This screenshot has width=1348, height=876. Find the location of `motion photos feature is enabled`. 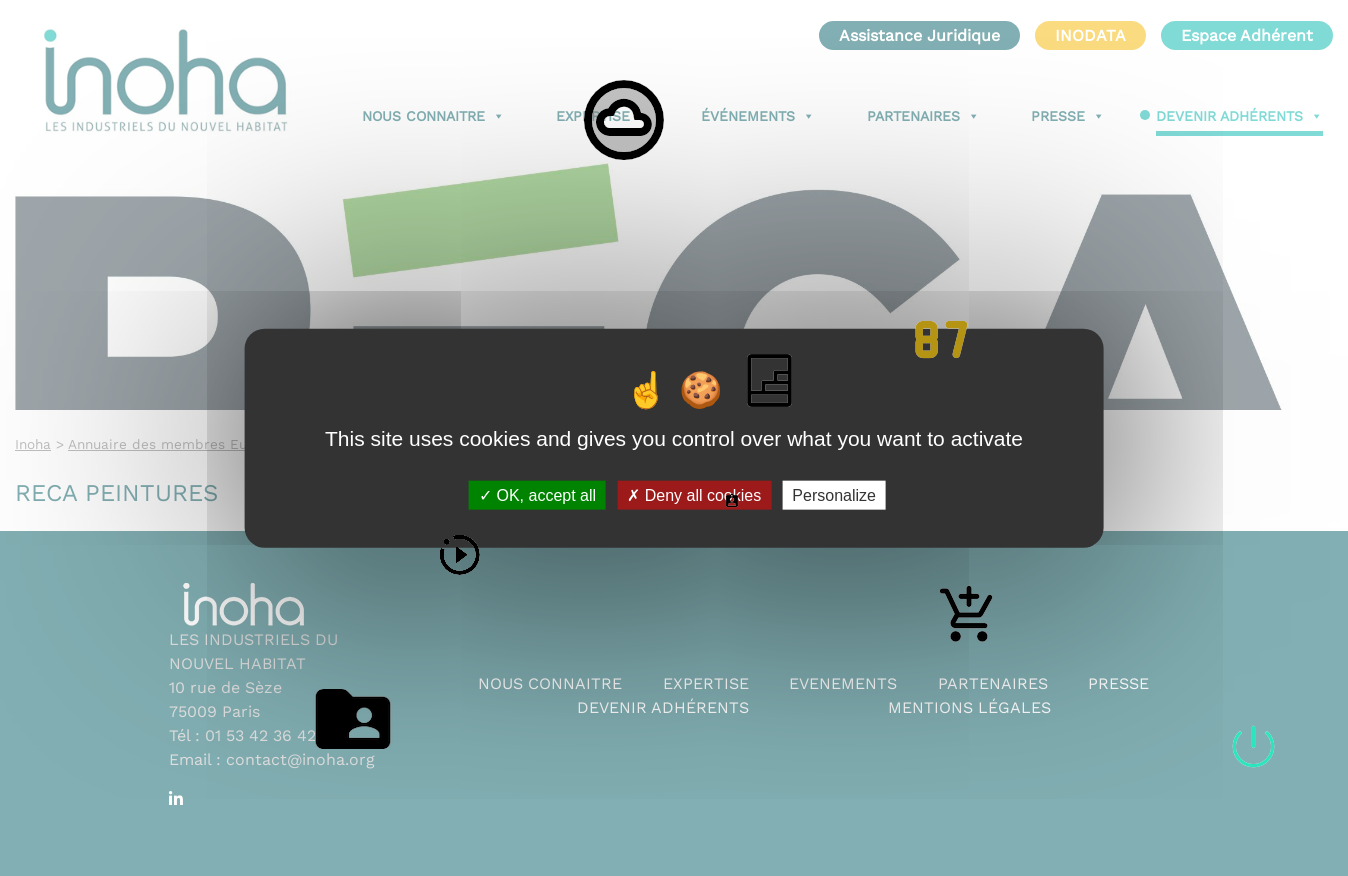

motion photos feature is enabled is located at coordinates (460, 555).